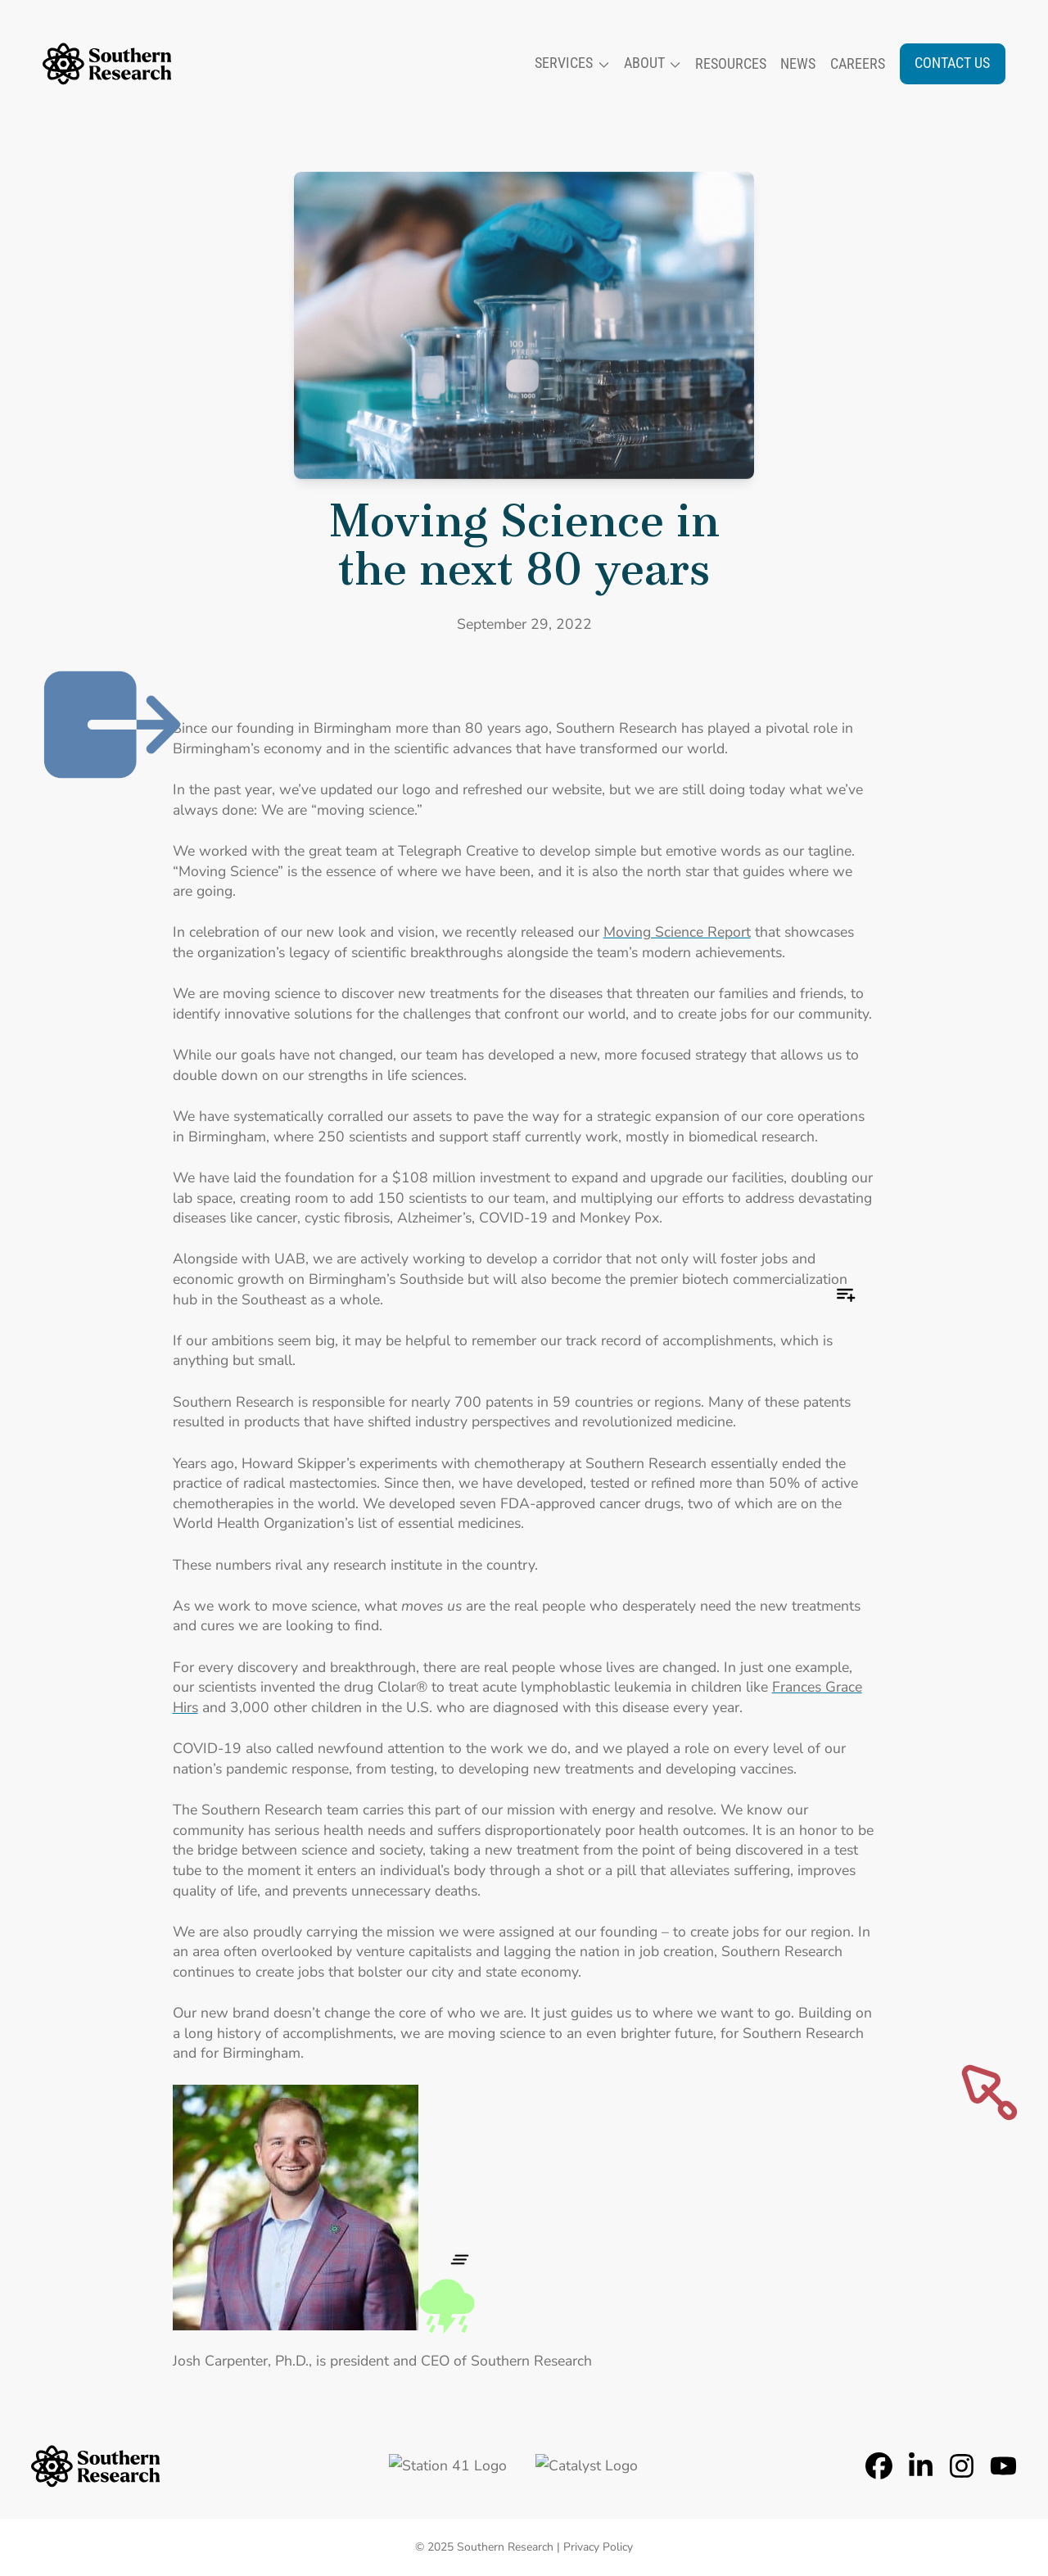 This screenshot has height=2576, width=1048. I want to click on indicates thunderstorm weather conditions, so click(447, 2307).